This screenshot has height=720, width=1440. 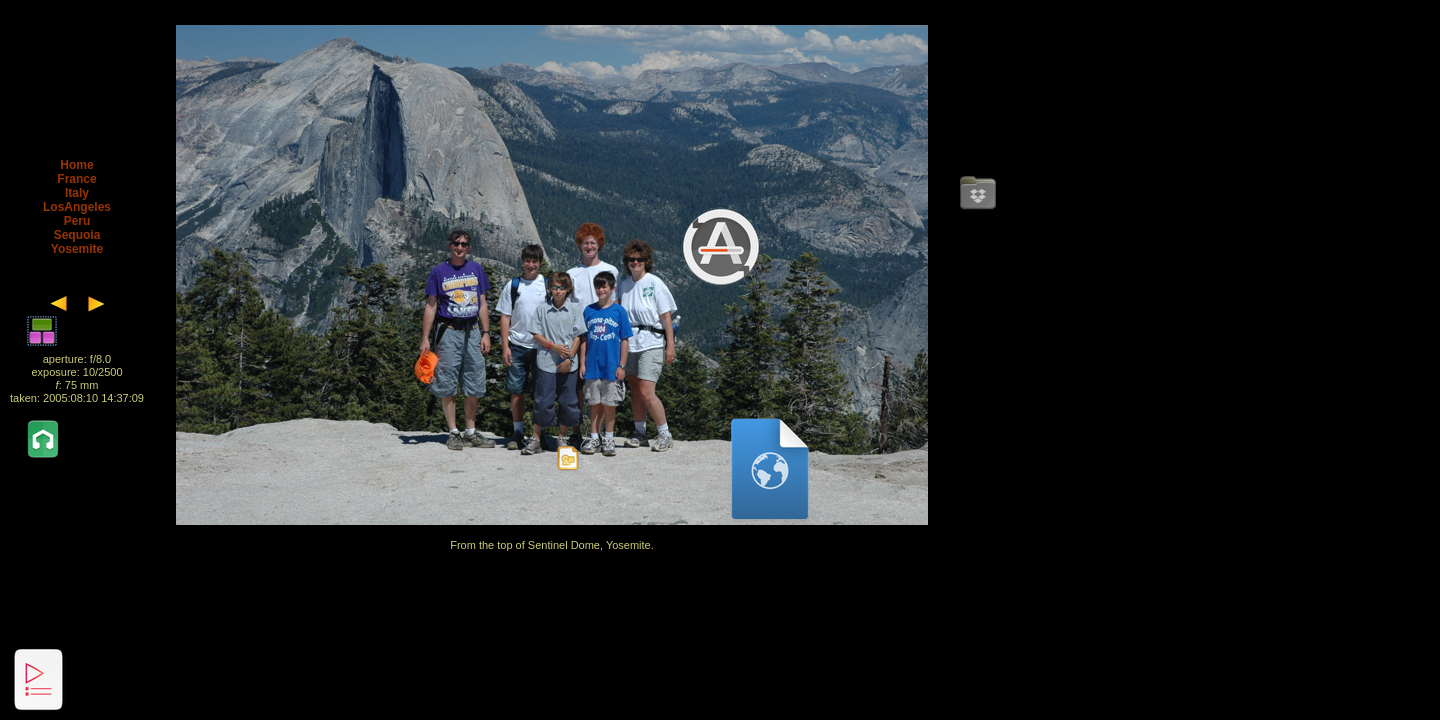 What do you see at coordinates (568, 458) in the screenshot?
I see `a libreoffice draw document file` at bounding box center [568, 458].